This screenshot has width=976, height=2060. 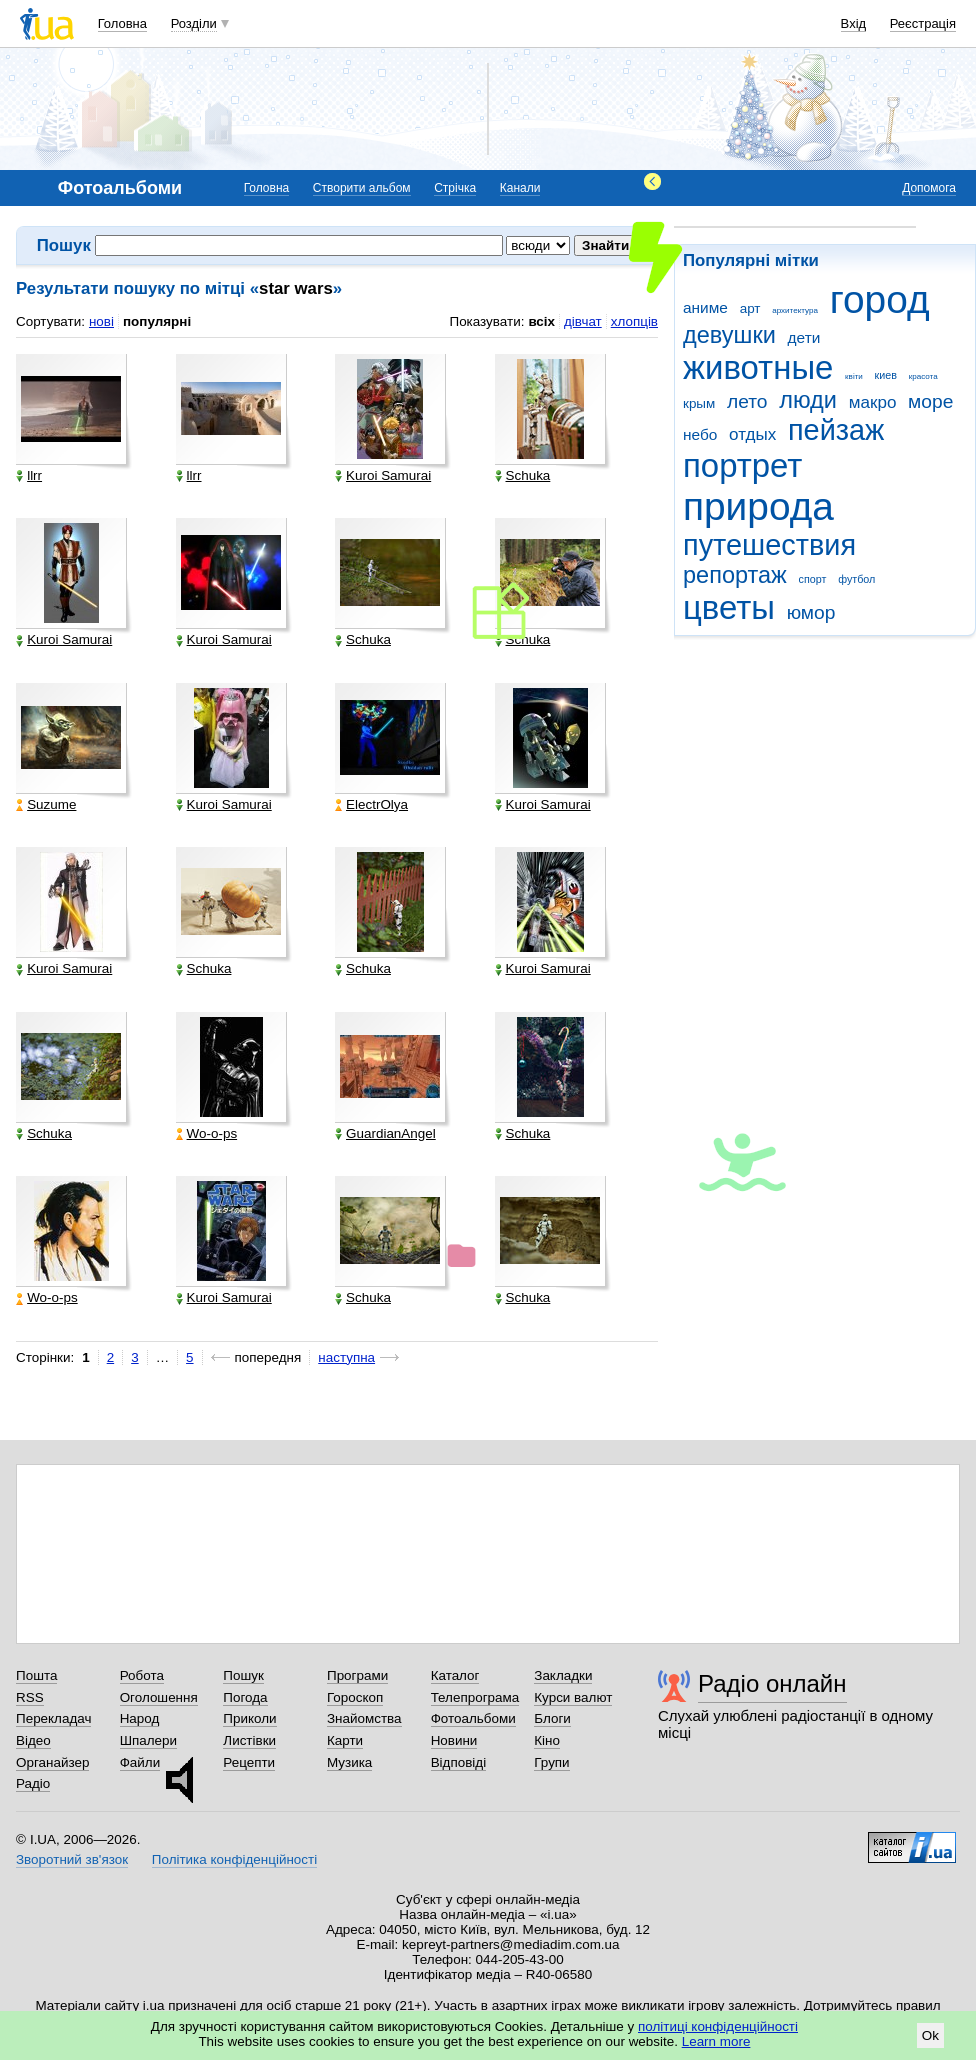 What do you see at coordinates (655, 257) in the screenshot?
I see `indicates flash or quick action mode` at bounding box center [655, 257].